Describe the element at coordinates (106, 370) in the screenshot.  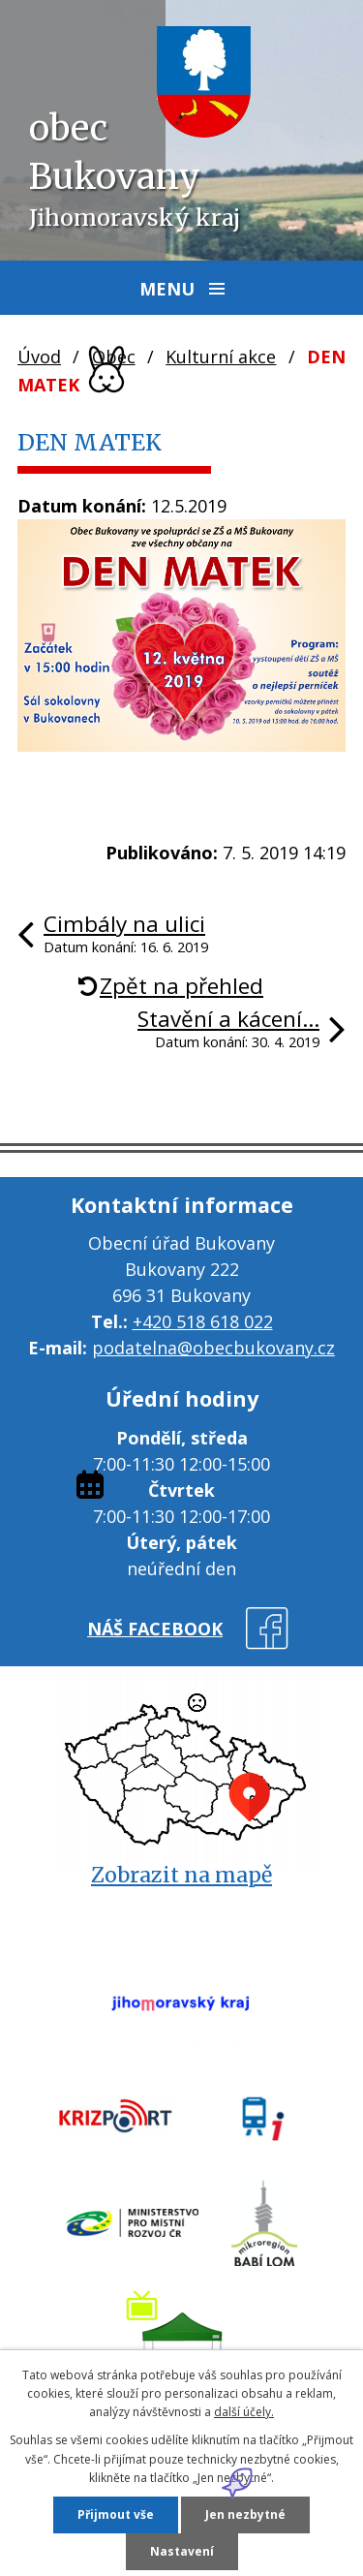
I see `access pet or animal-related features` at that location.